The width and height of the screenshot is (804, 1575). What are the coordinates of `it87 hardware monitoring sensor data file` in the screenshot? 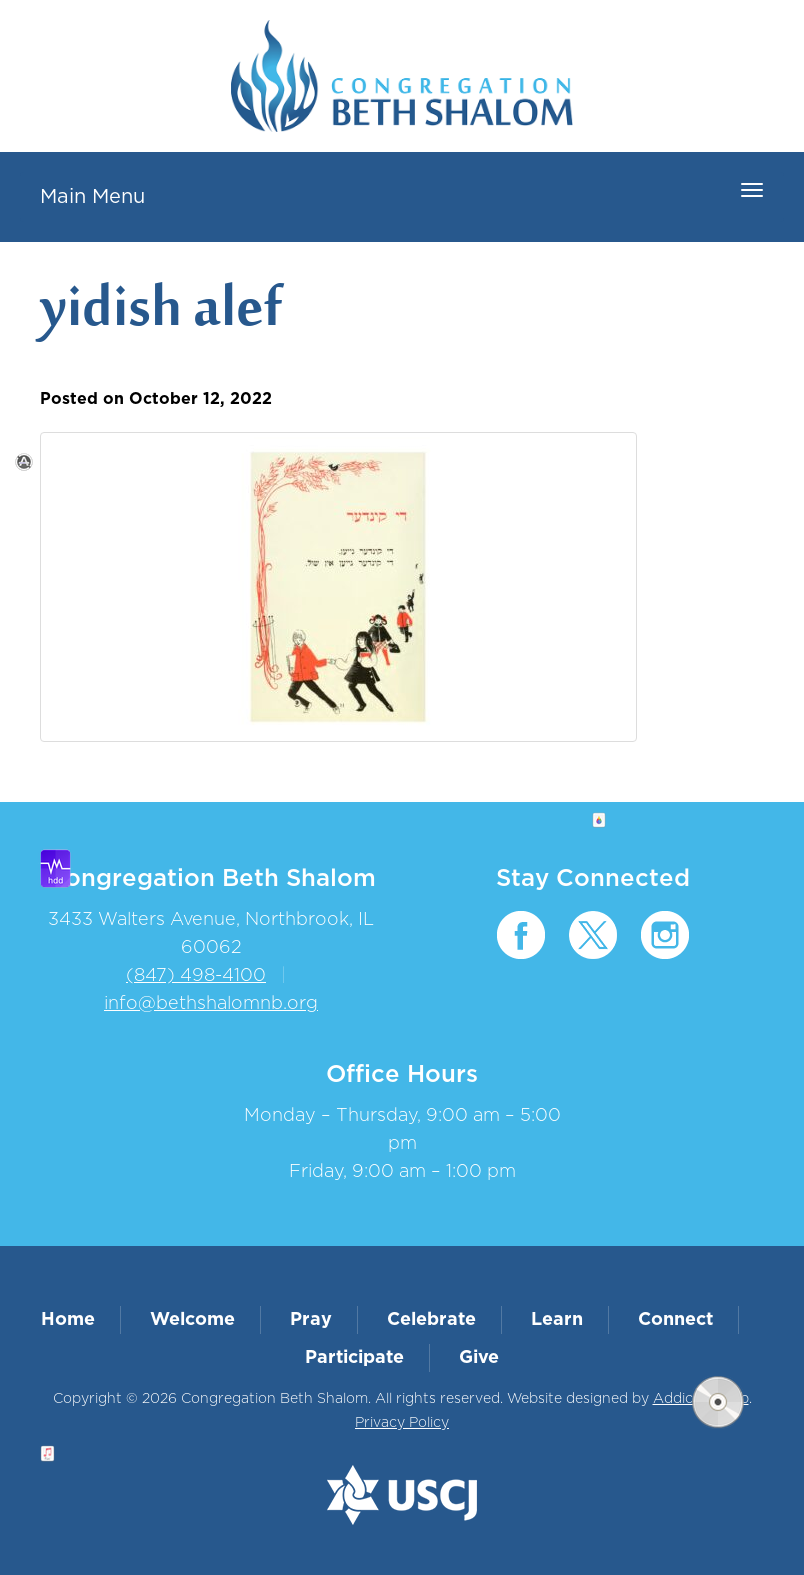 It's located at (599, 820).